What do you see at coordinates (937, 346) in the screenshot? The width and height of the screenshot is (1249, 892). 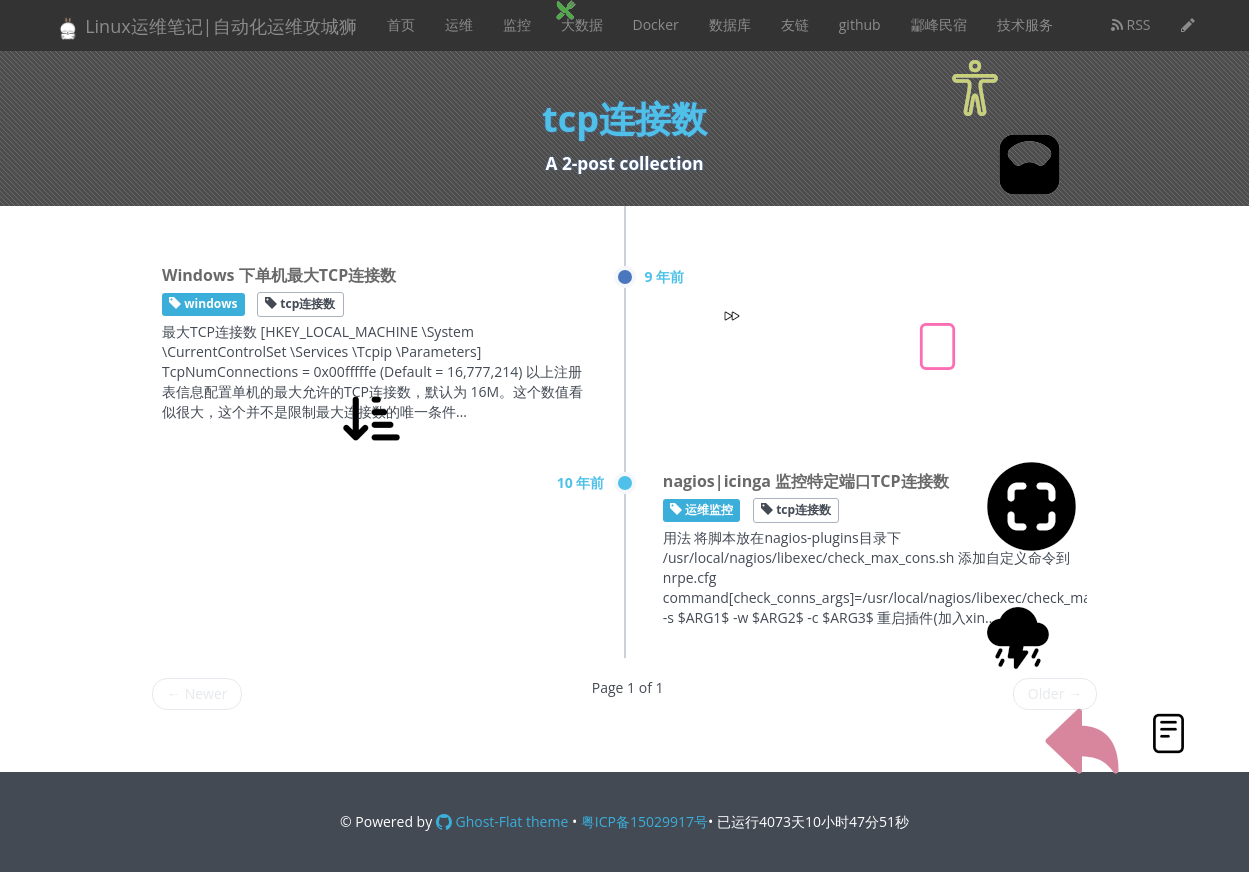 I see `switch to tablet view` at bounding box center [937, 346].